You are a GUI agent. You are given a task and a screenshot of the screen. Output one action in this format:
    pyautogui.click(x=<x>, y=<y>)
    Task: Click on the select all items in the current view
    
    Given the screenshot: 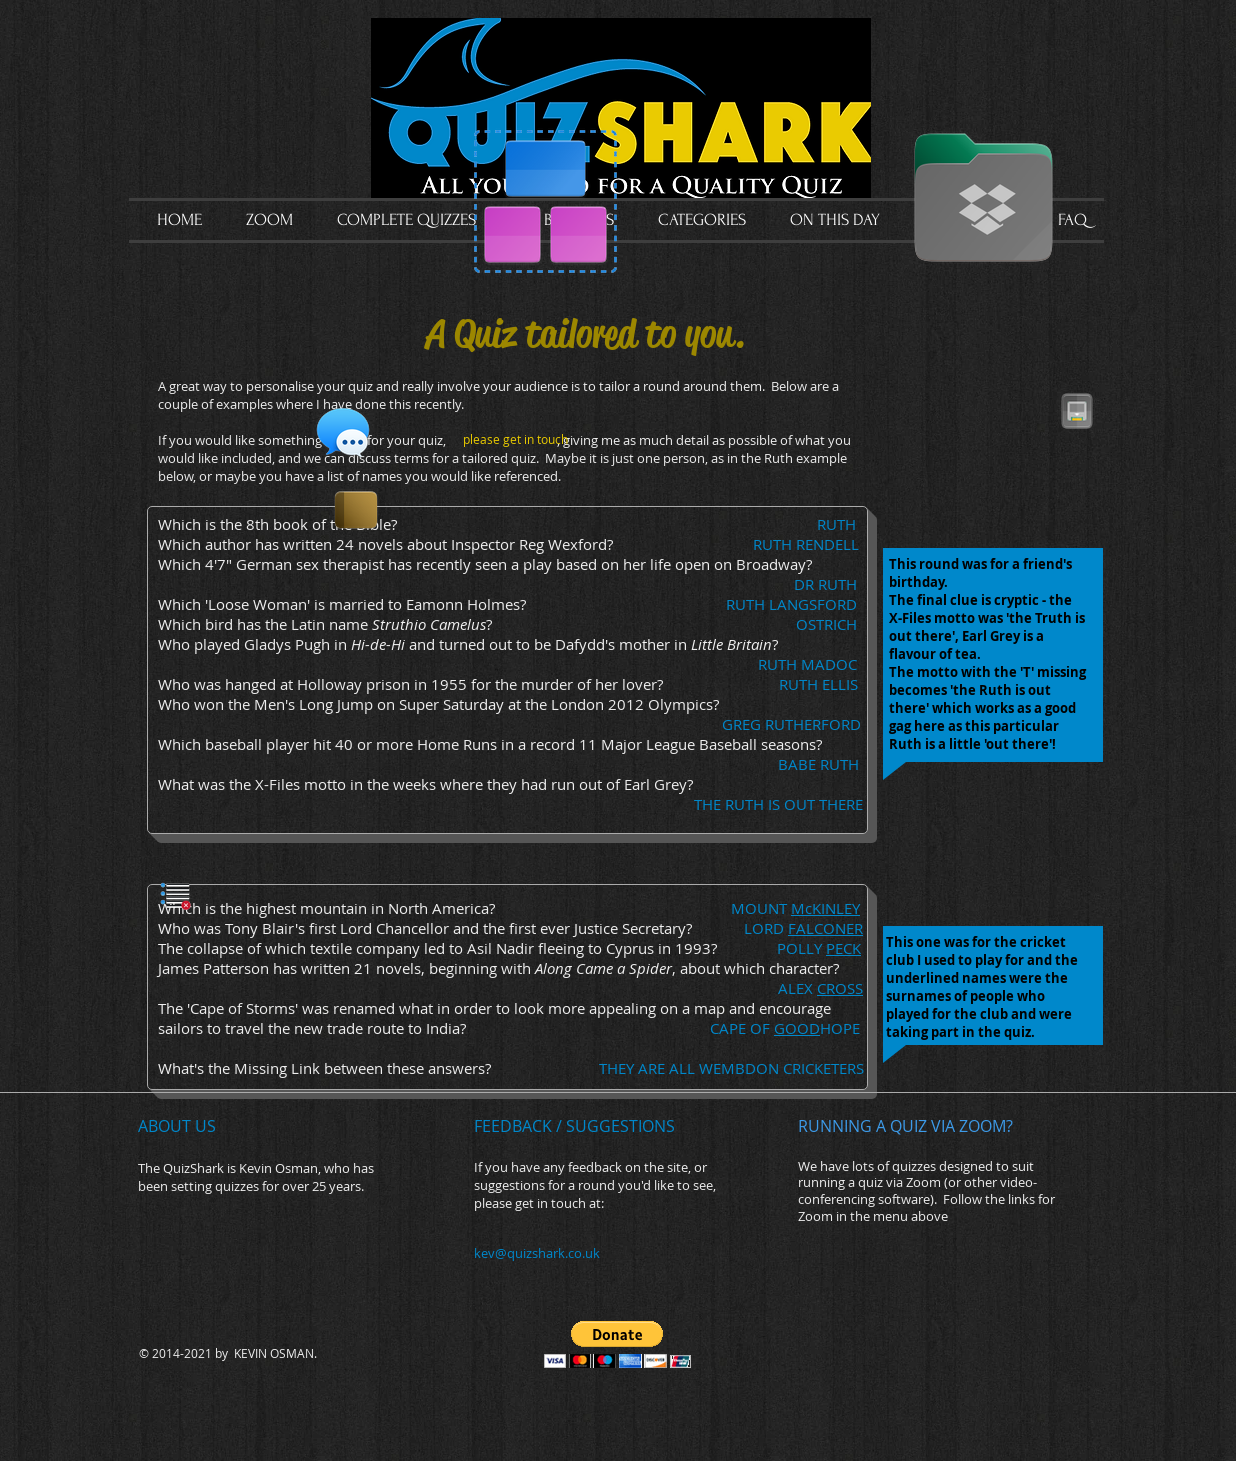 What is the action you would take?
    pyautogui.click(x=545, y=201)
    